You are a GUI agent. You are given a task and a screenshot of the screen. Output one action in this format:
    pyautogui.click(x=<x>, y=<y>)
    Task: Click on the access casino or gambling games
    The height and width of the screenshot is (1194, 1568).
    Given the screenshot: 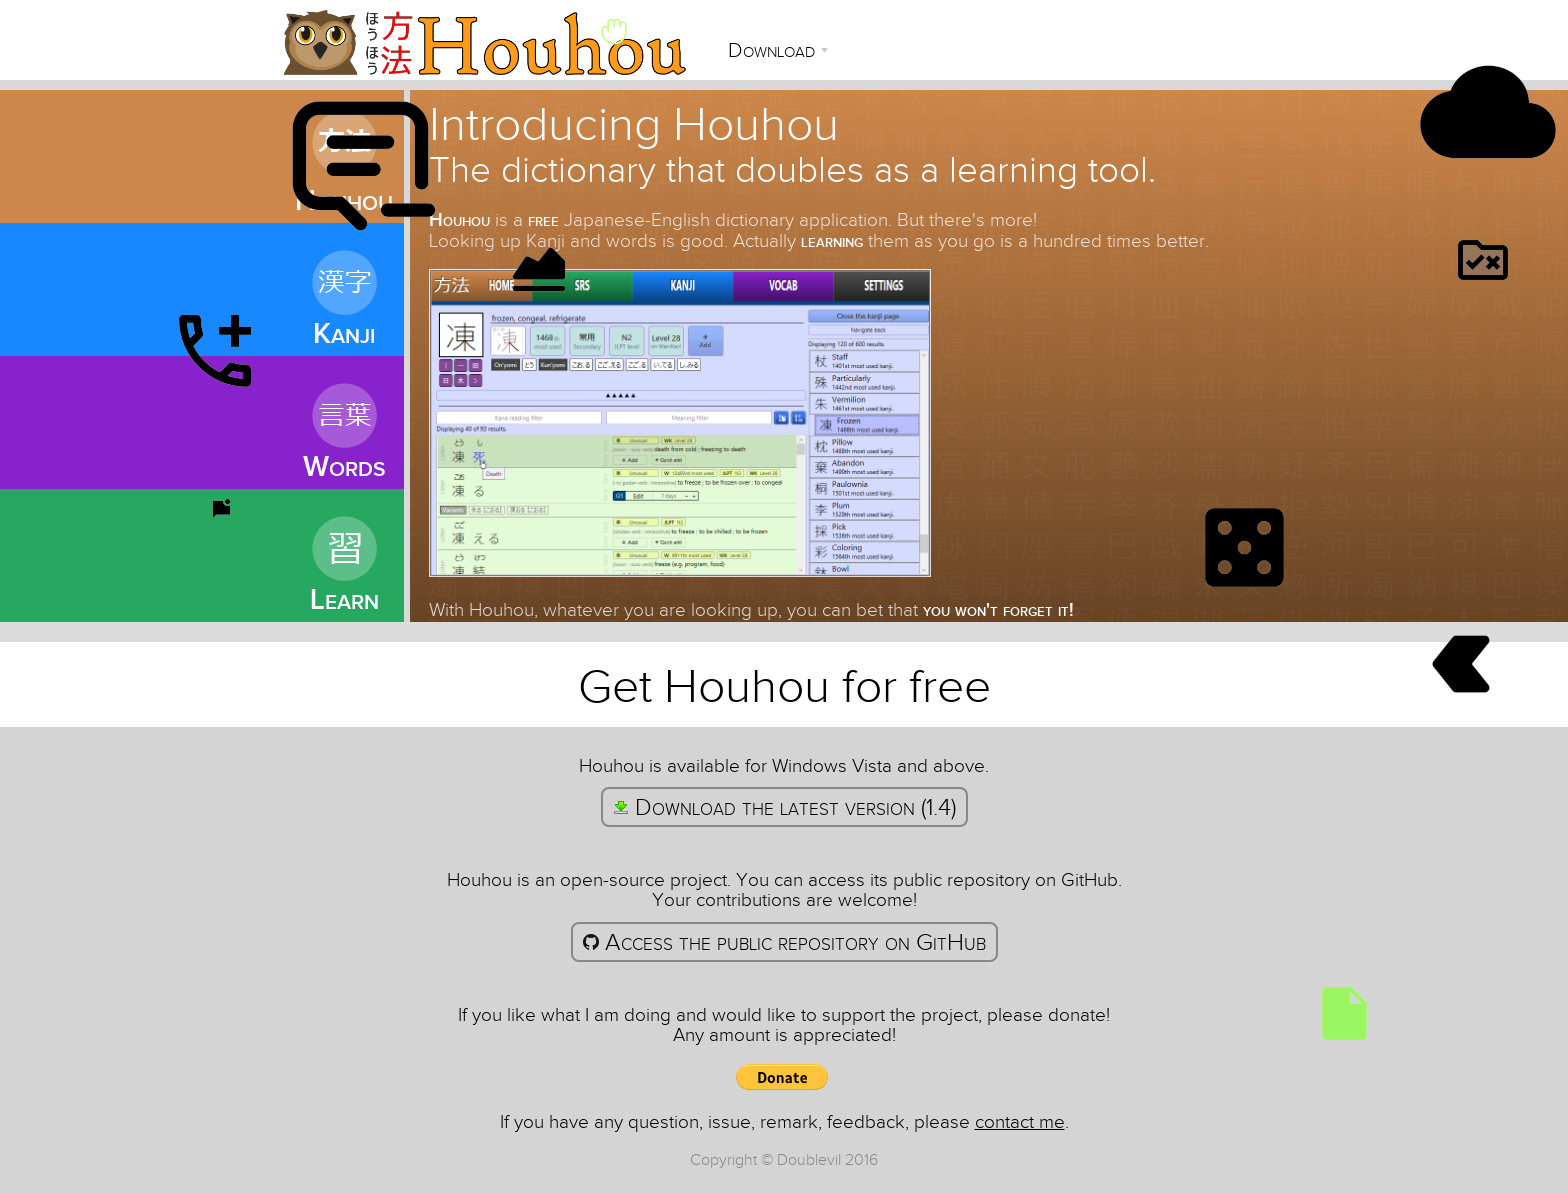 What is the action you would take?
    pyautogui.click(x=1244, y=547)
    